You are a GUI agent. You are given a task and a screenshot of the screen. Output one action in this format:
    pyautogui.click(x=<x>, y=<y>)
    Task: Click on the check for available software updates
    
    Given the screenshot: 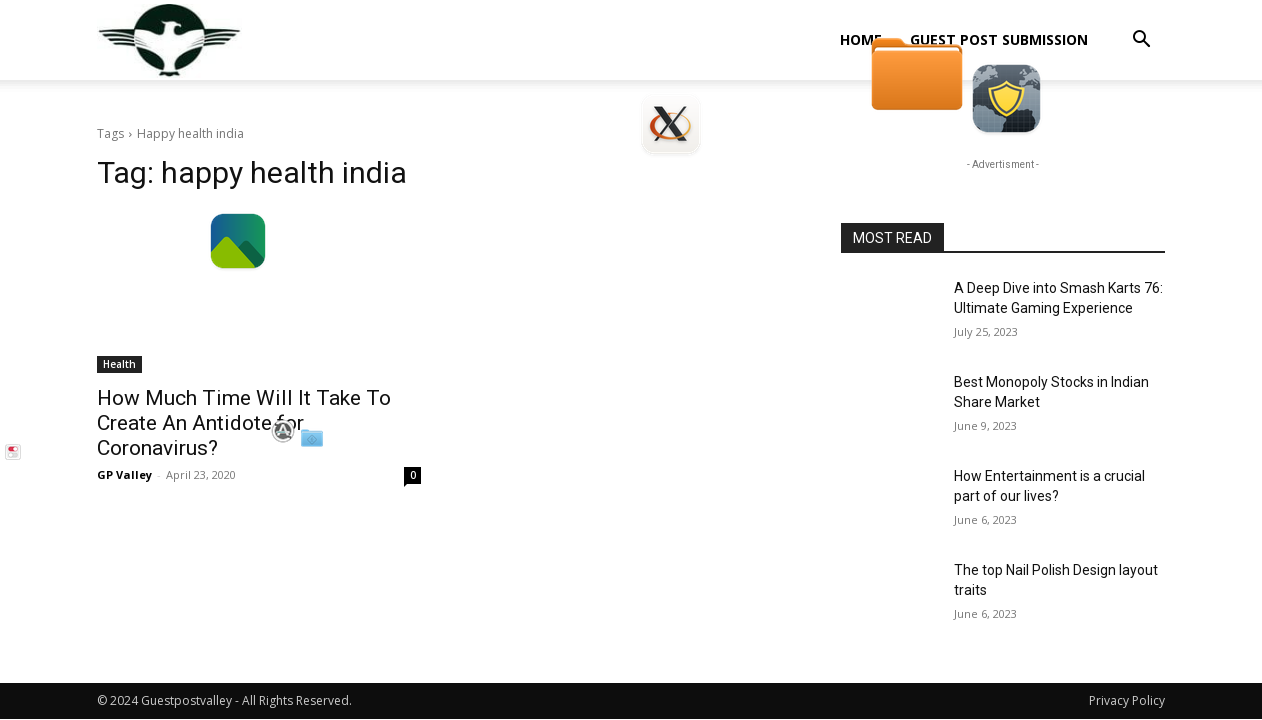 What is the action you would take?
    pyautogui.click(x=283, y=431)
    